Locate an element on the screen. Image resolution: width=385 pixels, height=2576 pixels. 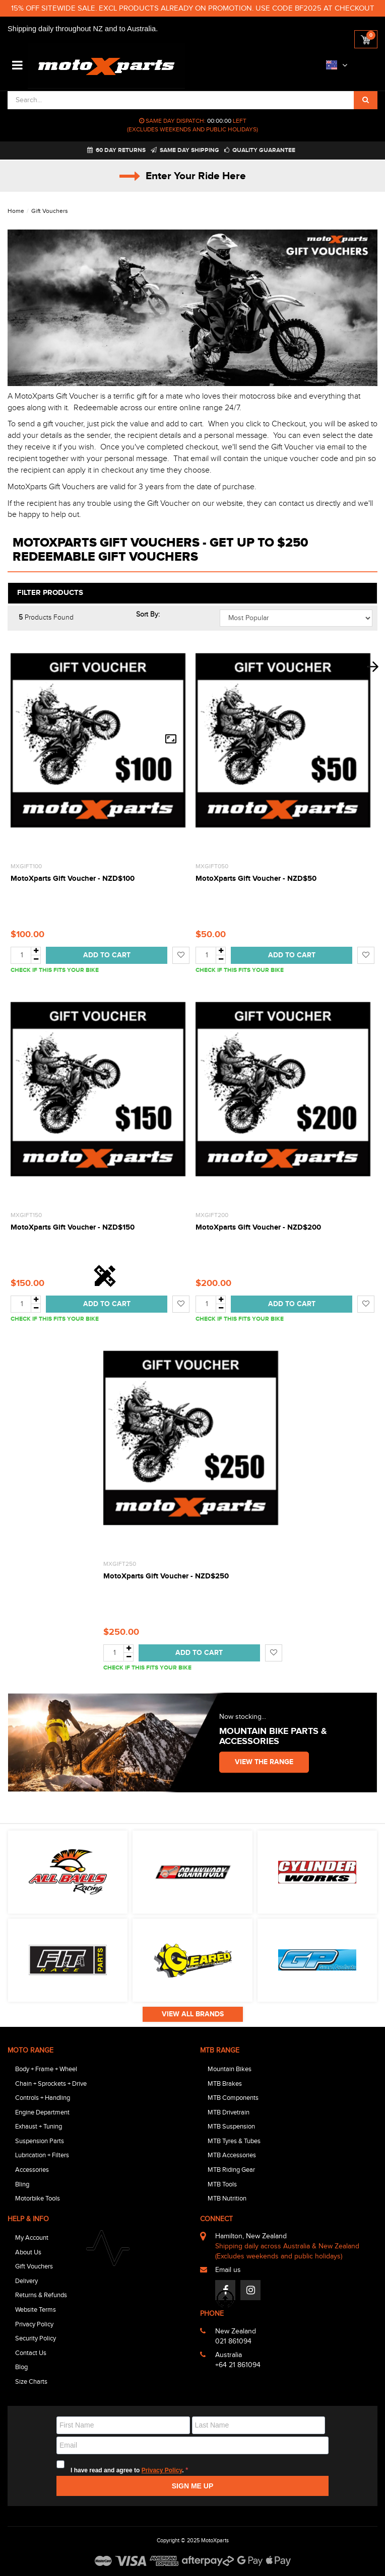
navigate to the next page or step is located at coordinates (373, 666).